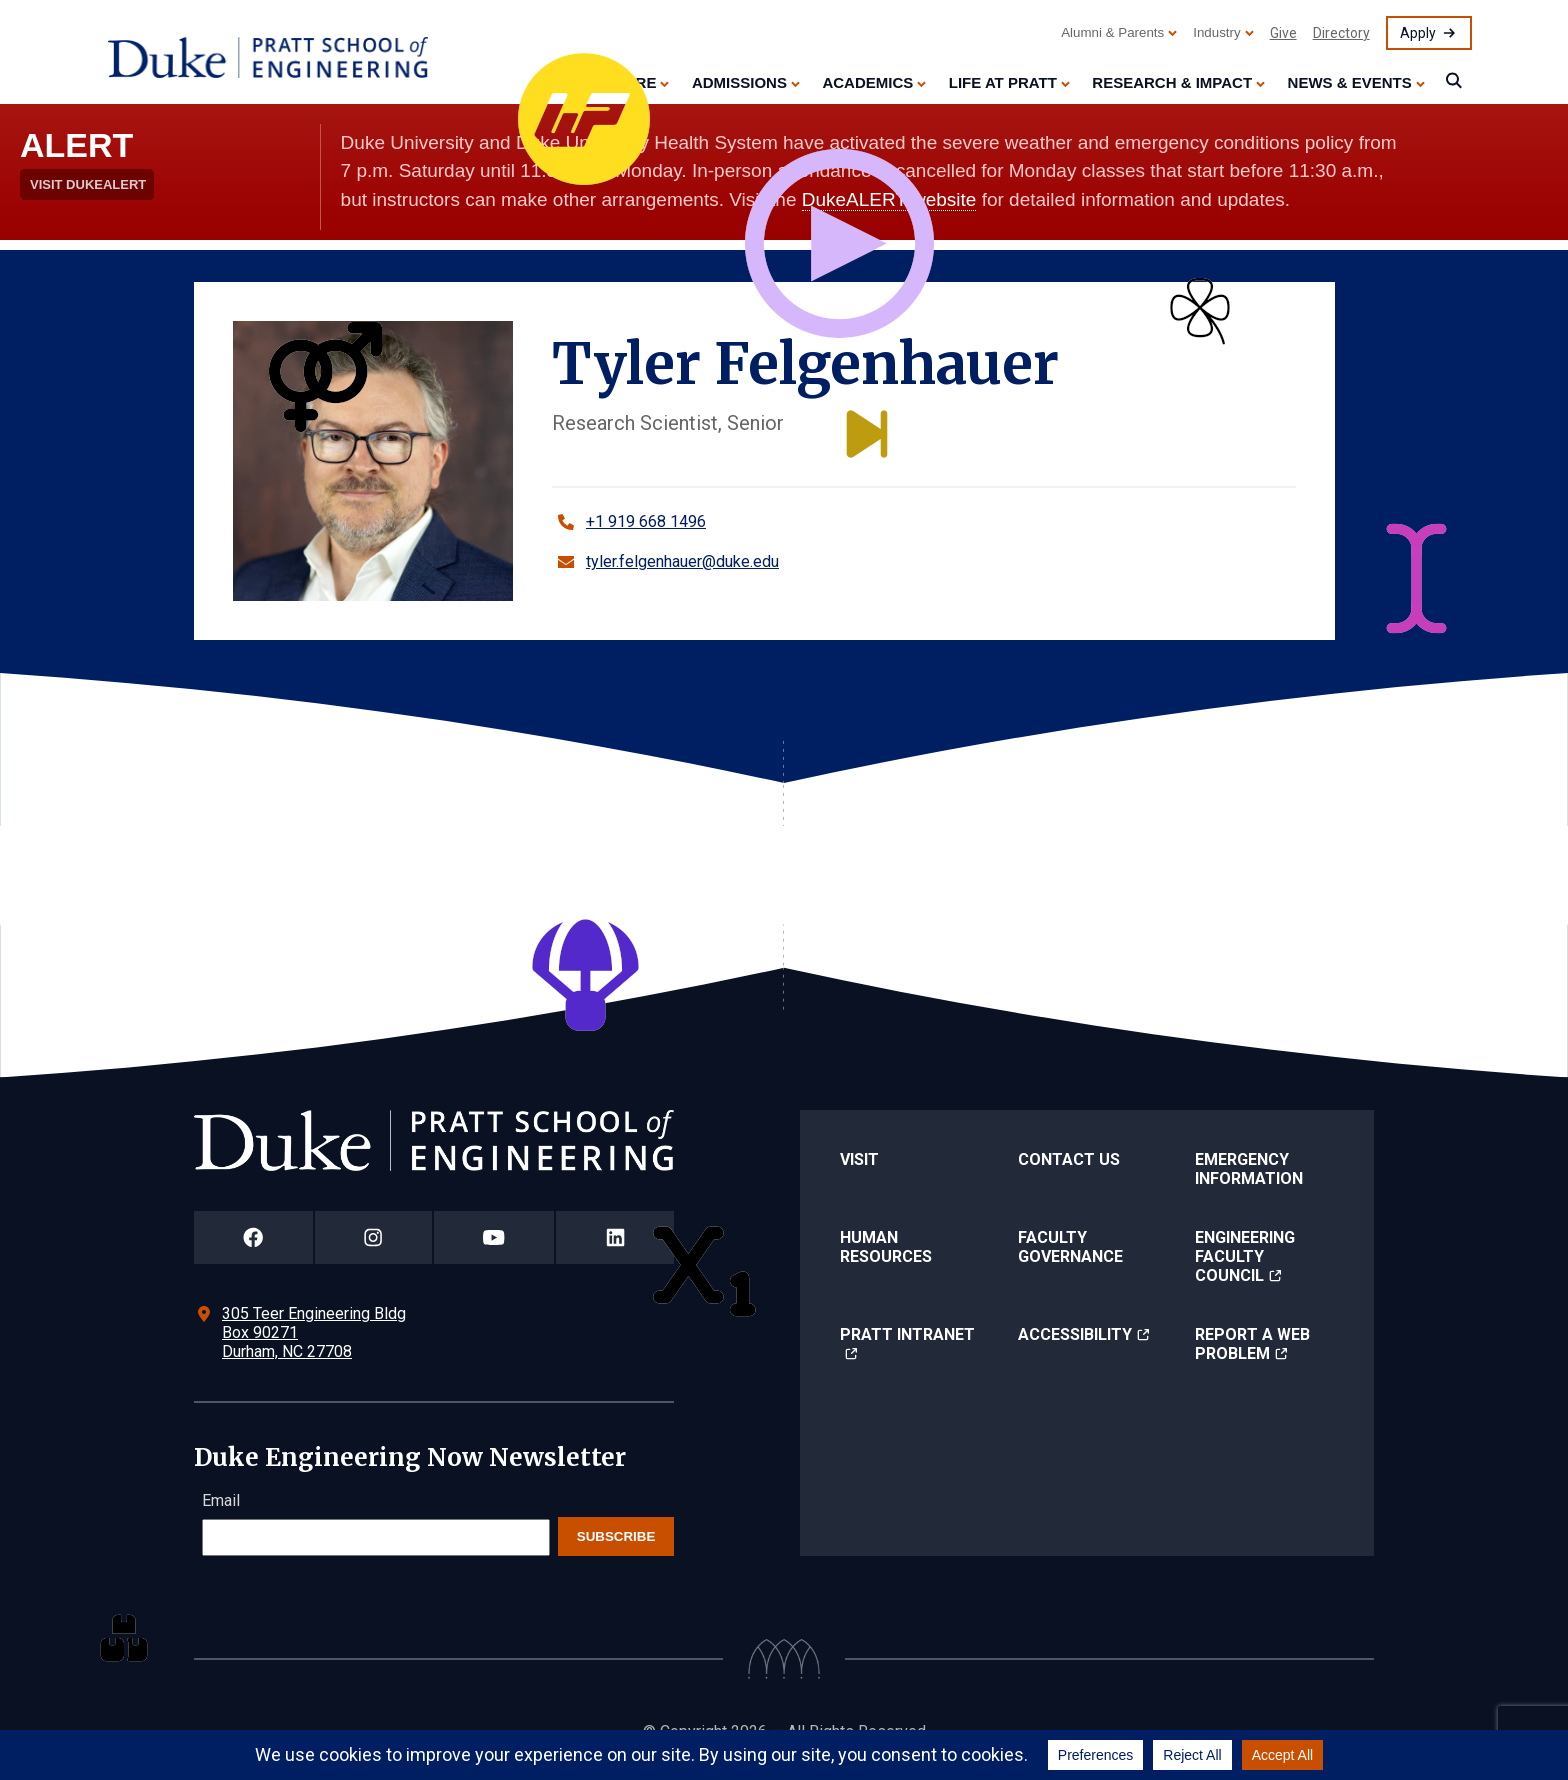 The width and height of the screenshot is (1568, 1780). I want to click on indicates an active text input field, so click(1416, 578).